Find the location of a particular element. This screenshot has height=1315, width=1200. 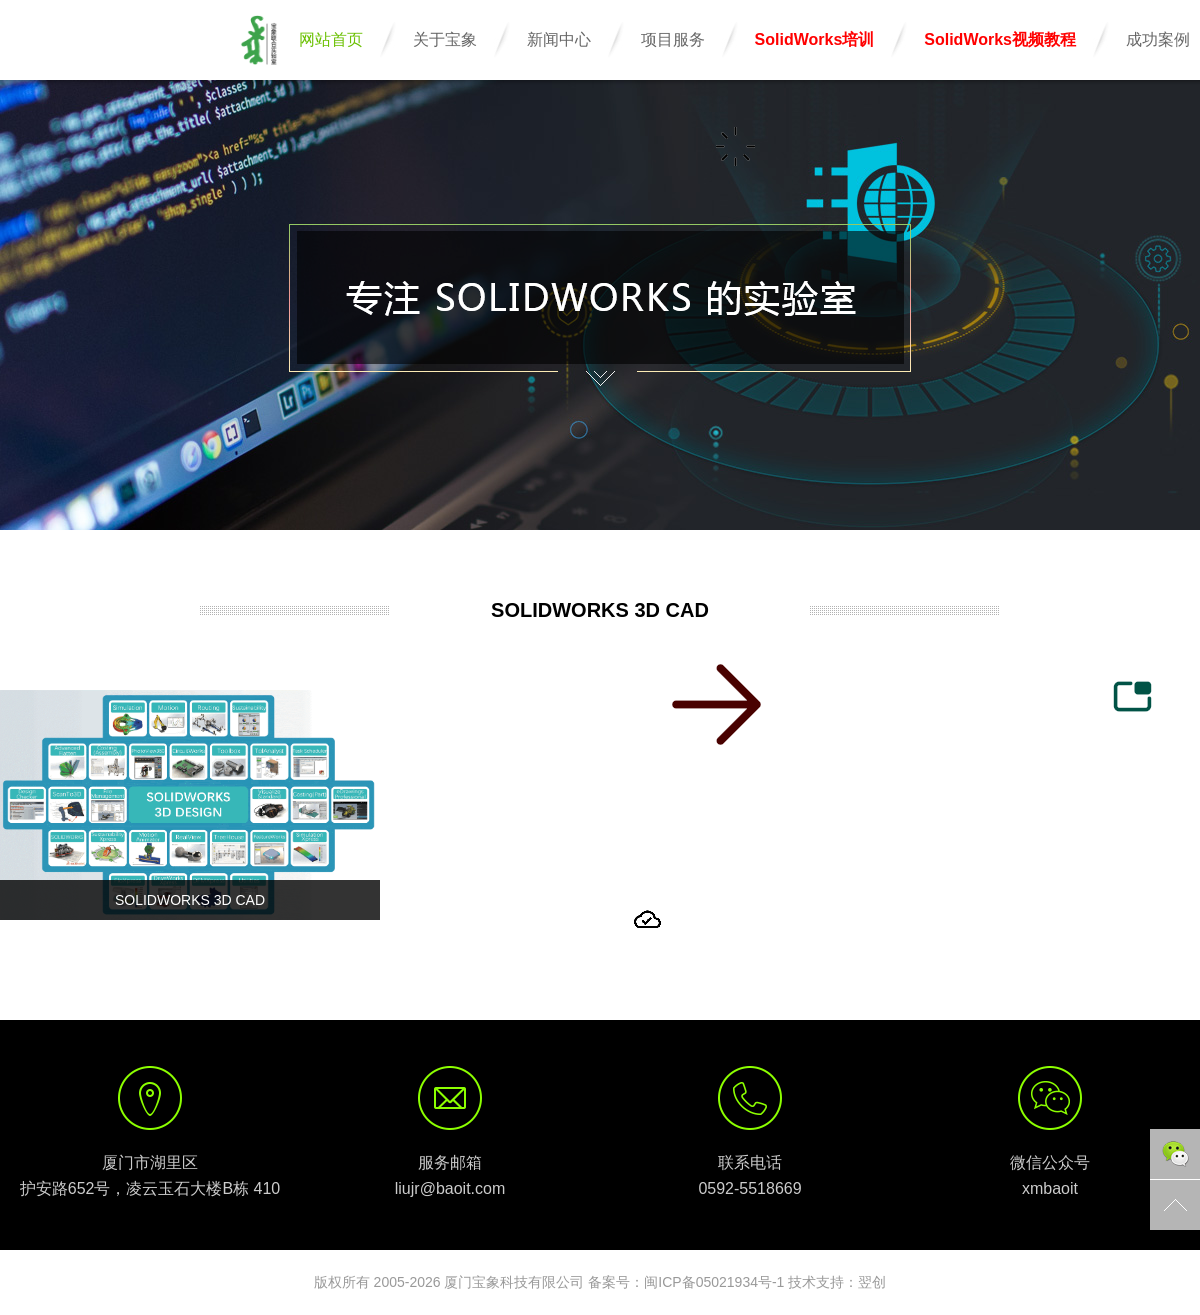

file successfully uploaded to cloud is located at coordinates (647, 919).